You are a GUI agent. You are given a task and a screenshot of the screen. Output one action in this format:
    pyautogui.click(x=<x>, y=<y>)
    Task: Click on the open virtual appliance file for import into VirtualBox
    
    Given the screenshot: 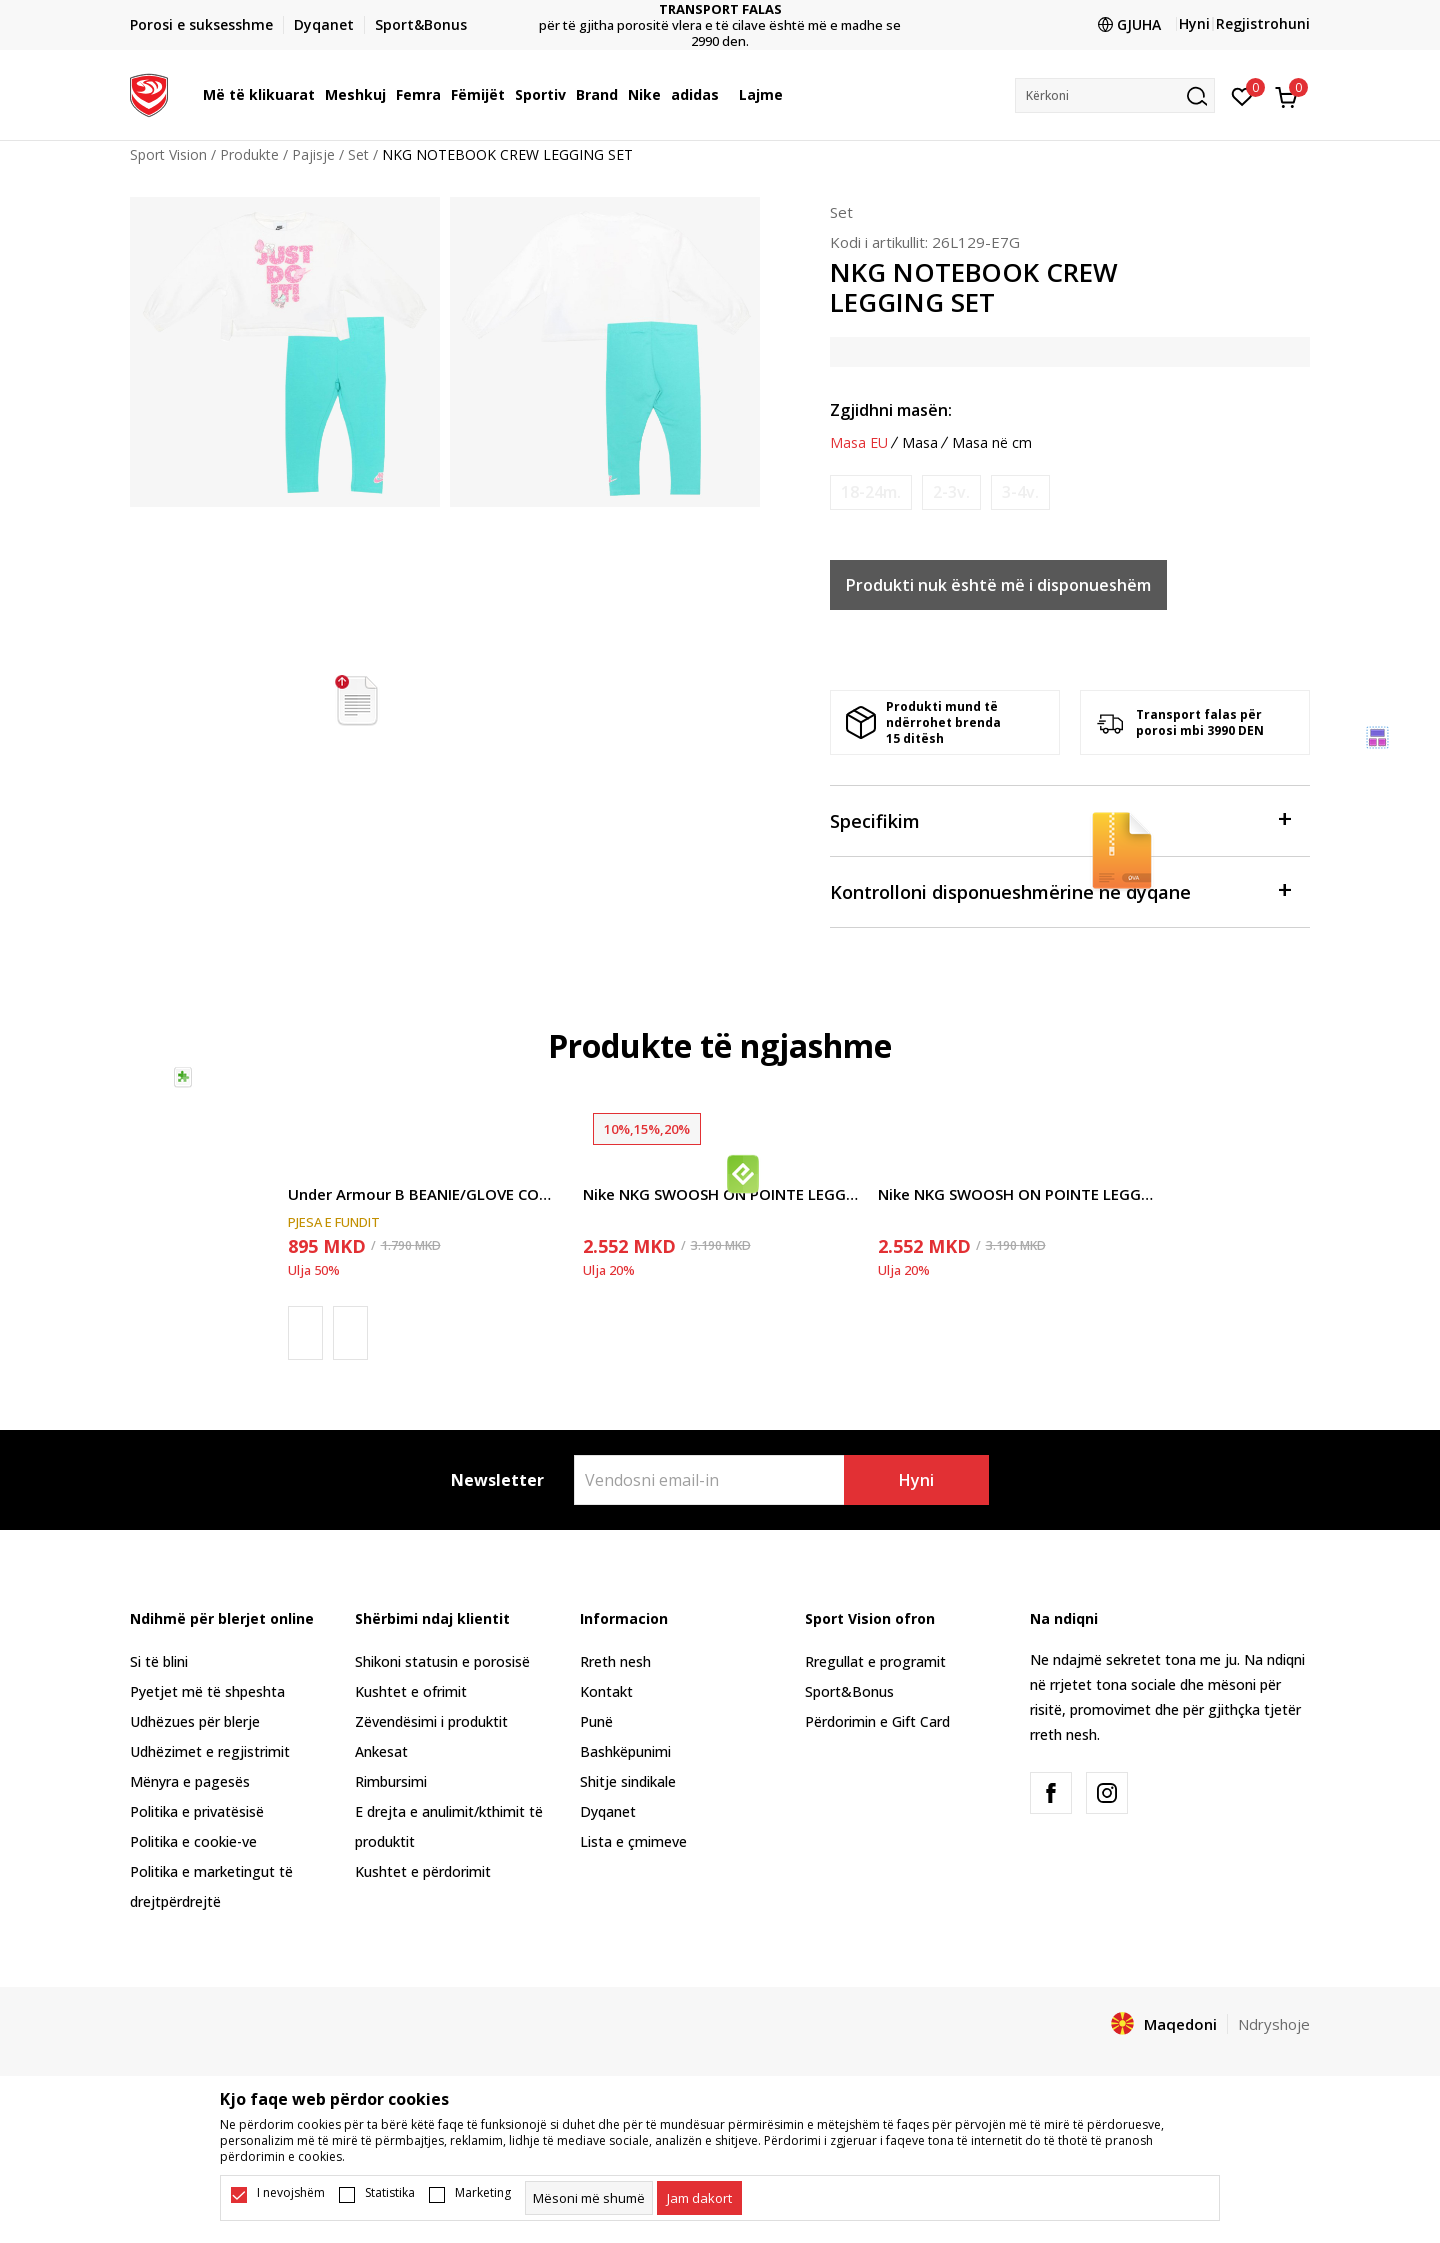 What is the action you would take?
    pyautogui.click(x=1122, y=852)
    